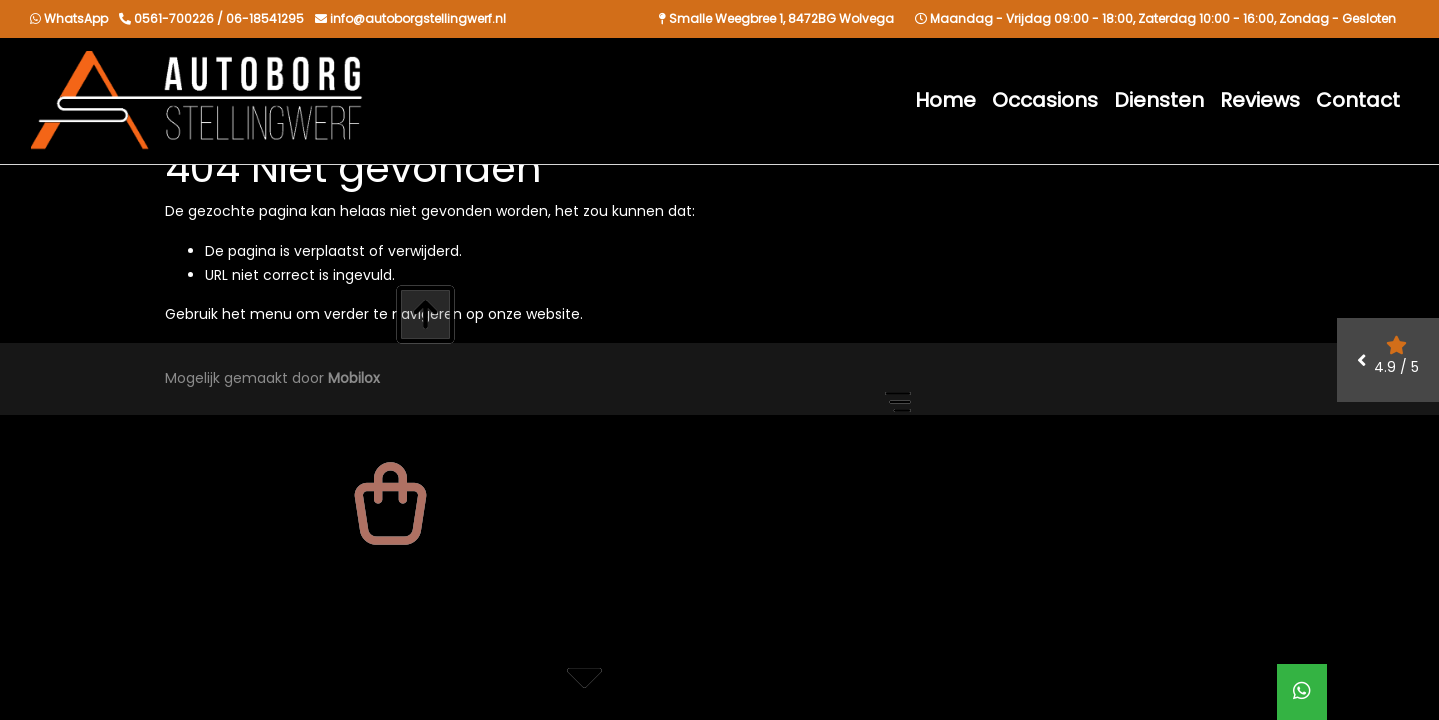  What do you see at coordinates (390, 503) in the screenshot?
I see `view your shopping bag` at bounding box center [390, 503].